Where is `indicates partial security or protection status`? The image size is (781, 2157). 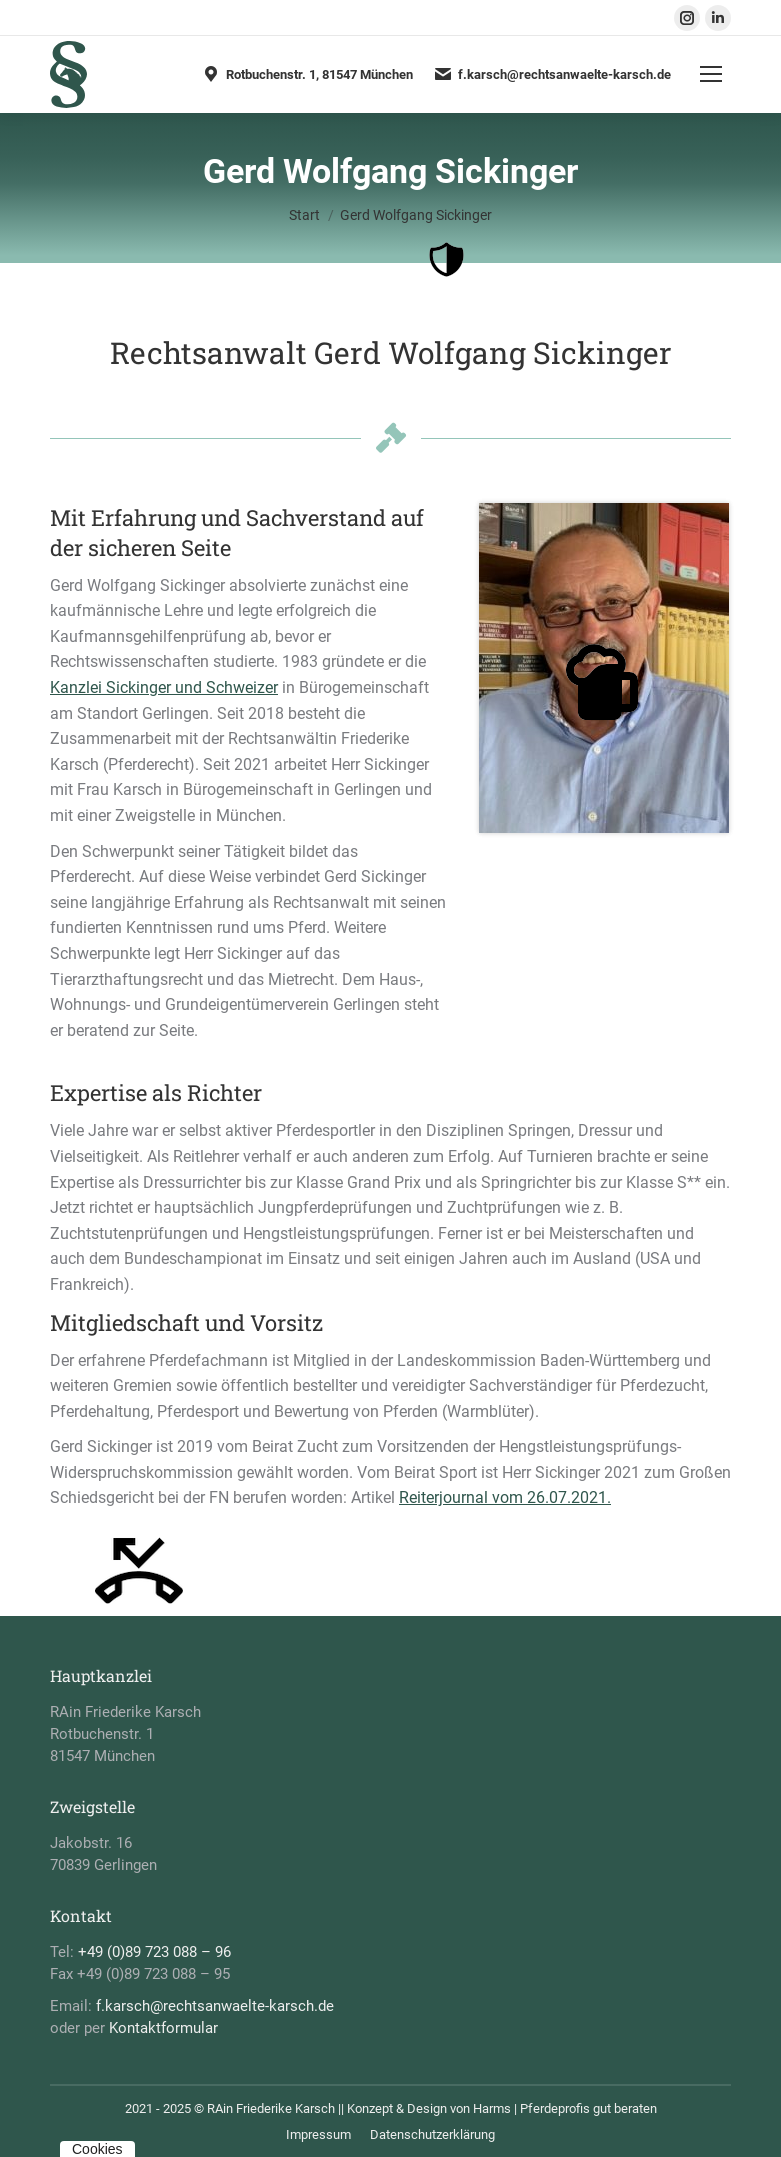
indicates partial security or protection status is located at coordinates (446, 259).